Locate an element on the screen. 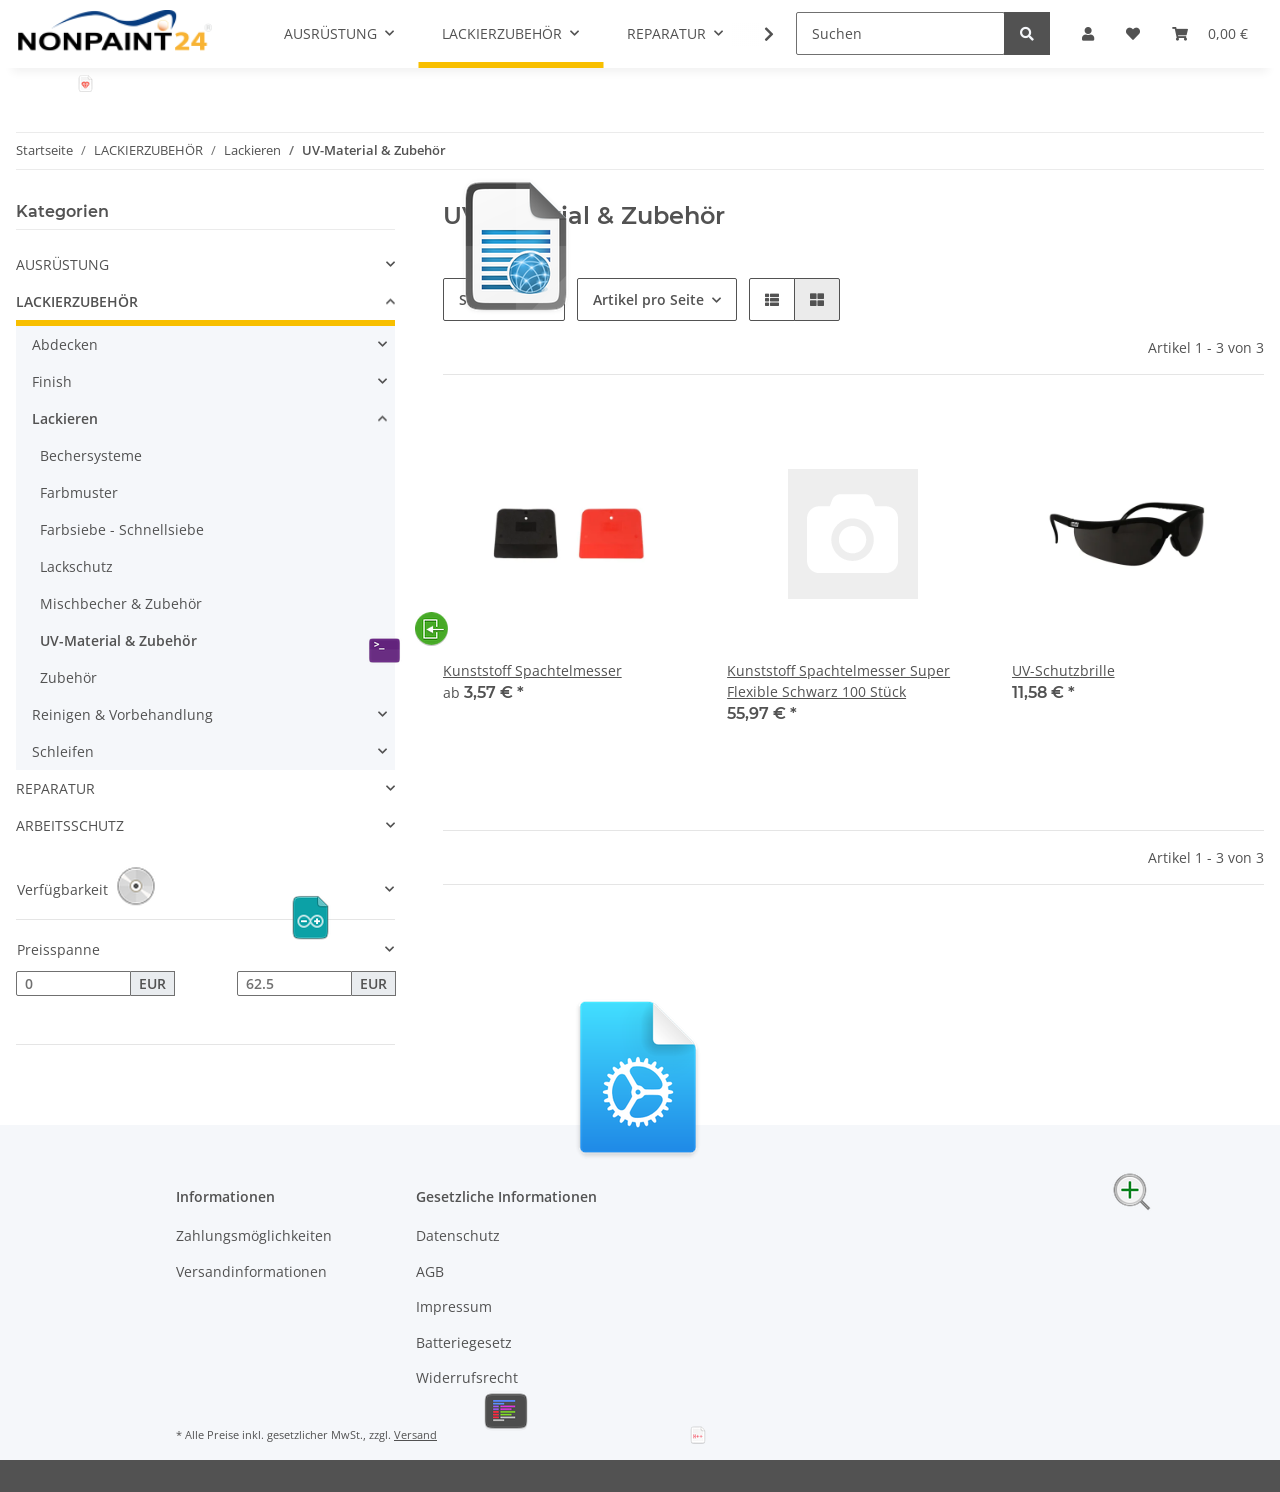 Image resolution: width=1280 pixels, height=1492 pixels. zoom in on content or image is located at coordinates (1132, 1192).